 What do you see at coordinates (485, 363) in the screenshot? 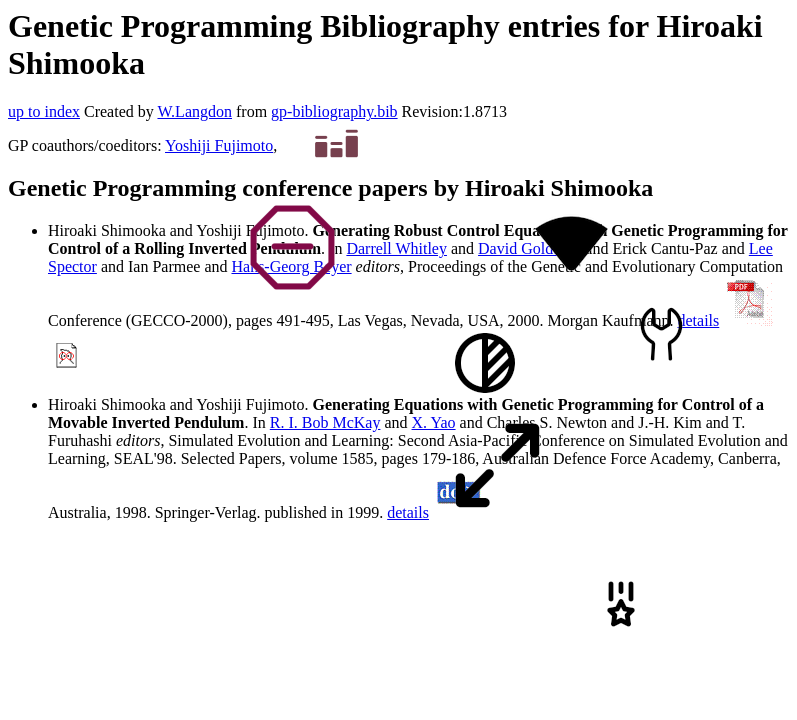
I see `adjust screen brightness settings` at bounding box center [485, 363].